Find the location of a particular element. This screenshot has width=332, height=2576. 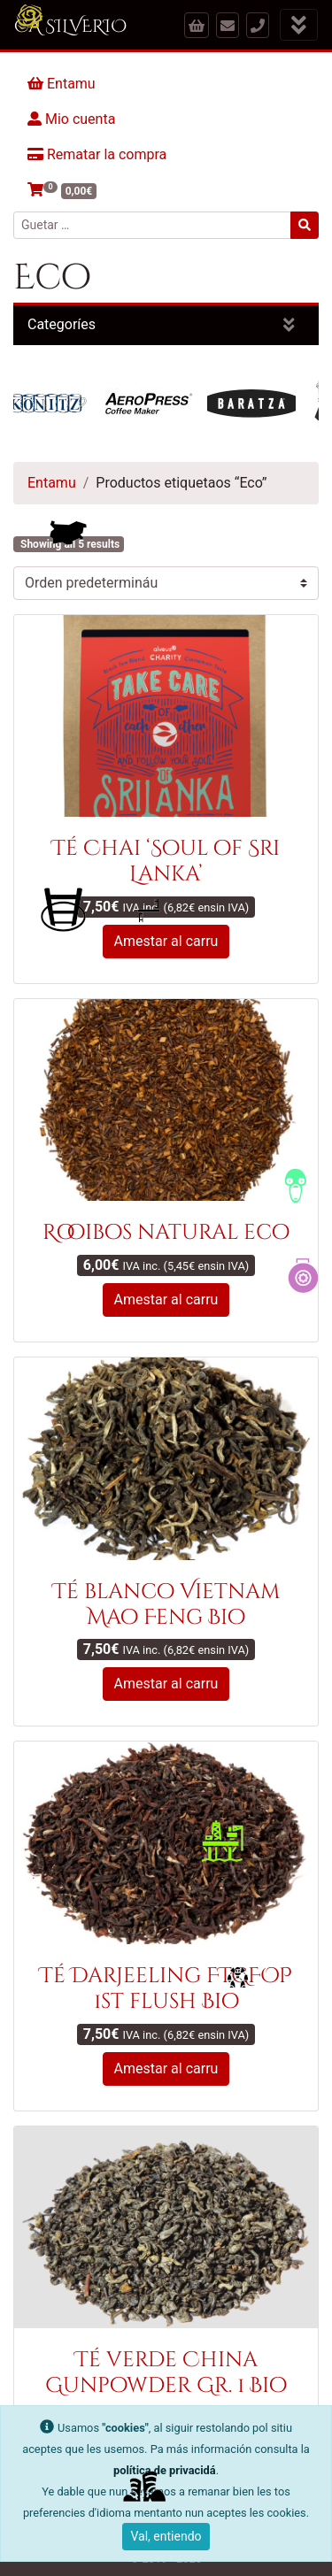

indicates a horror or terror game genre is located at coordinates (296, 1186).